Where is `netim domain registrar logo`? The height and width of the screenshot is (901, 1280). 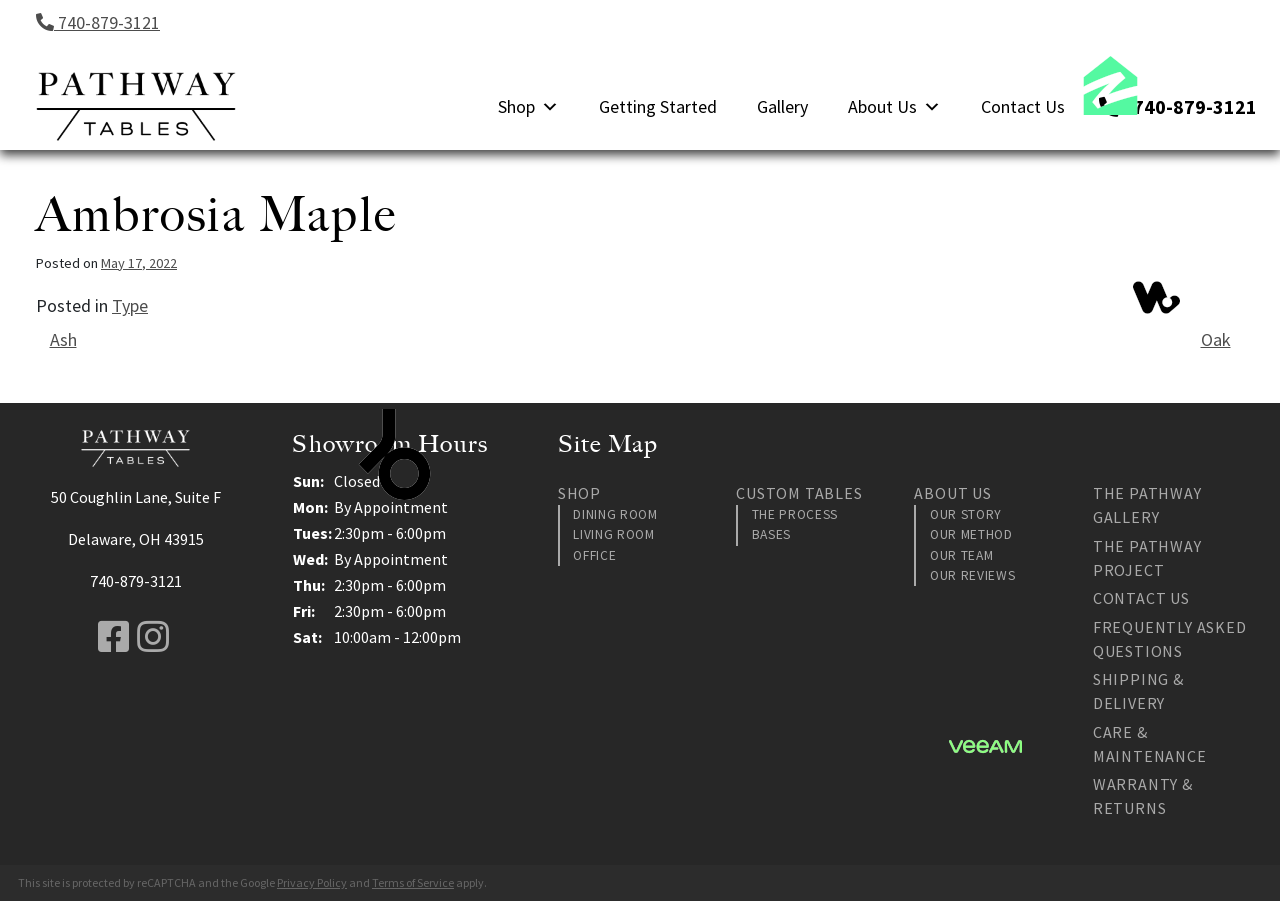 netim domain registrar logo is located at coordinates (1156, 297).